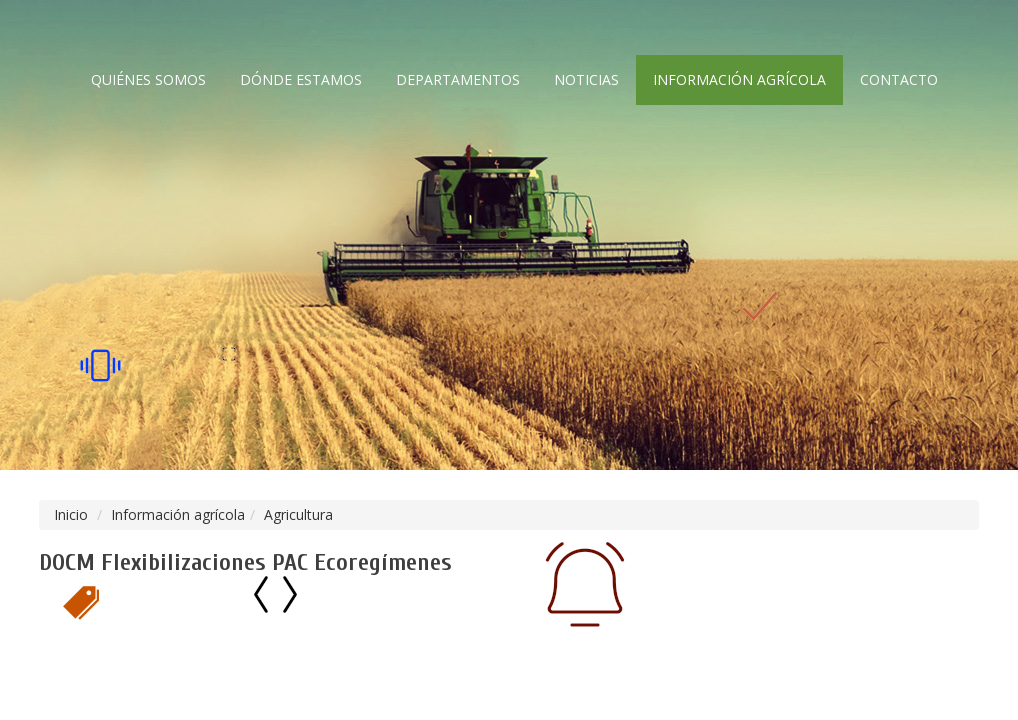 Image resolution: width=1018 pixels, height=720 pixels. I want to click on scan a QR code or barcode, so click(229, 354).